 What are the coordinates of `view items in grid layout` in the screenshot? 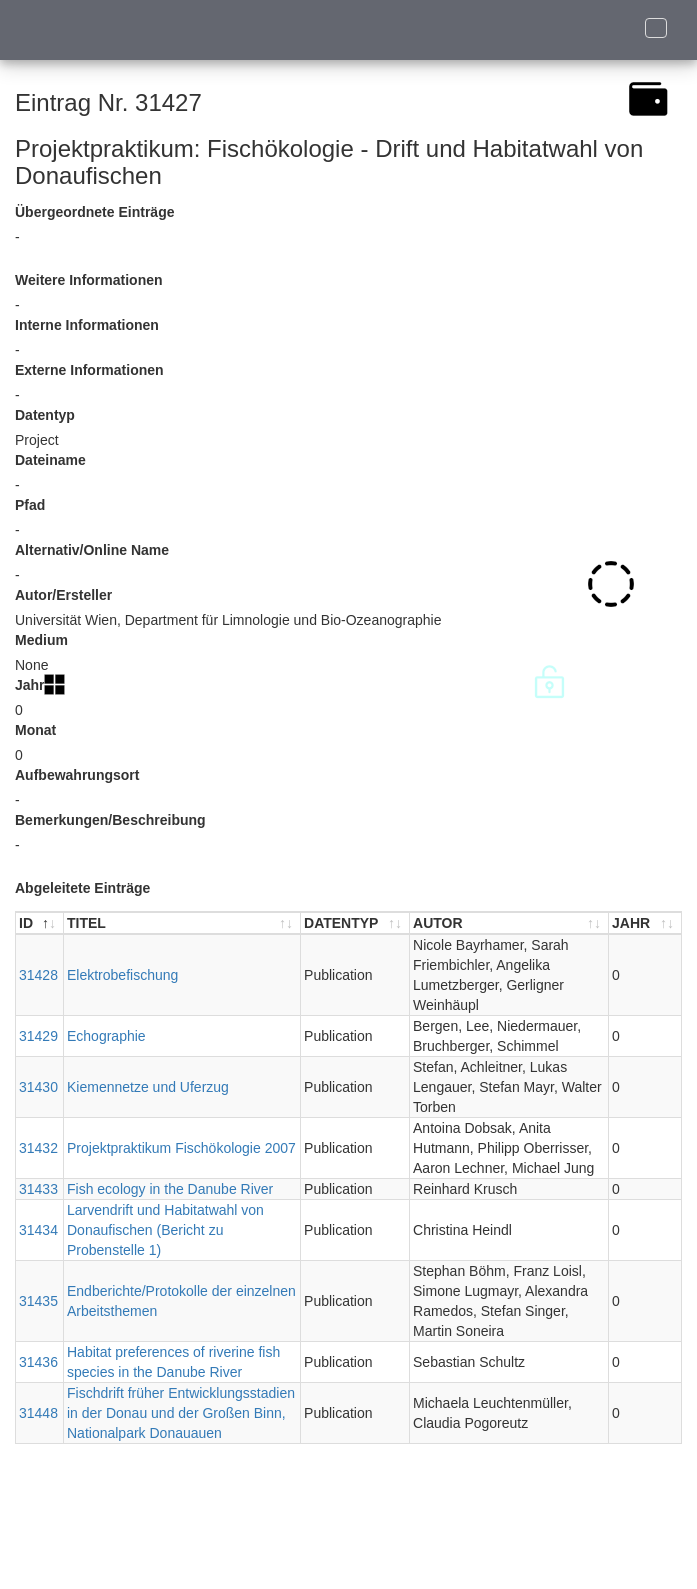 It's located at (54, 684).